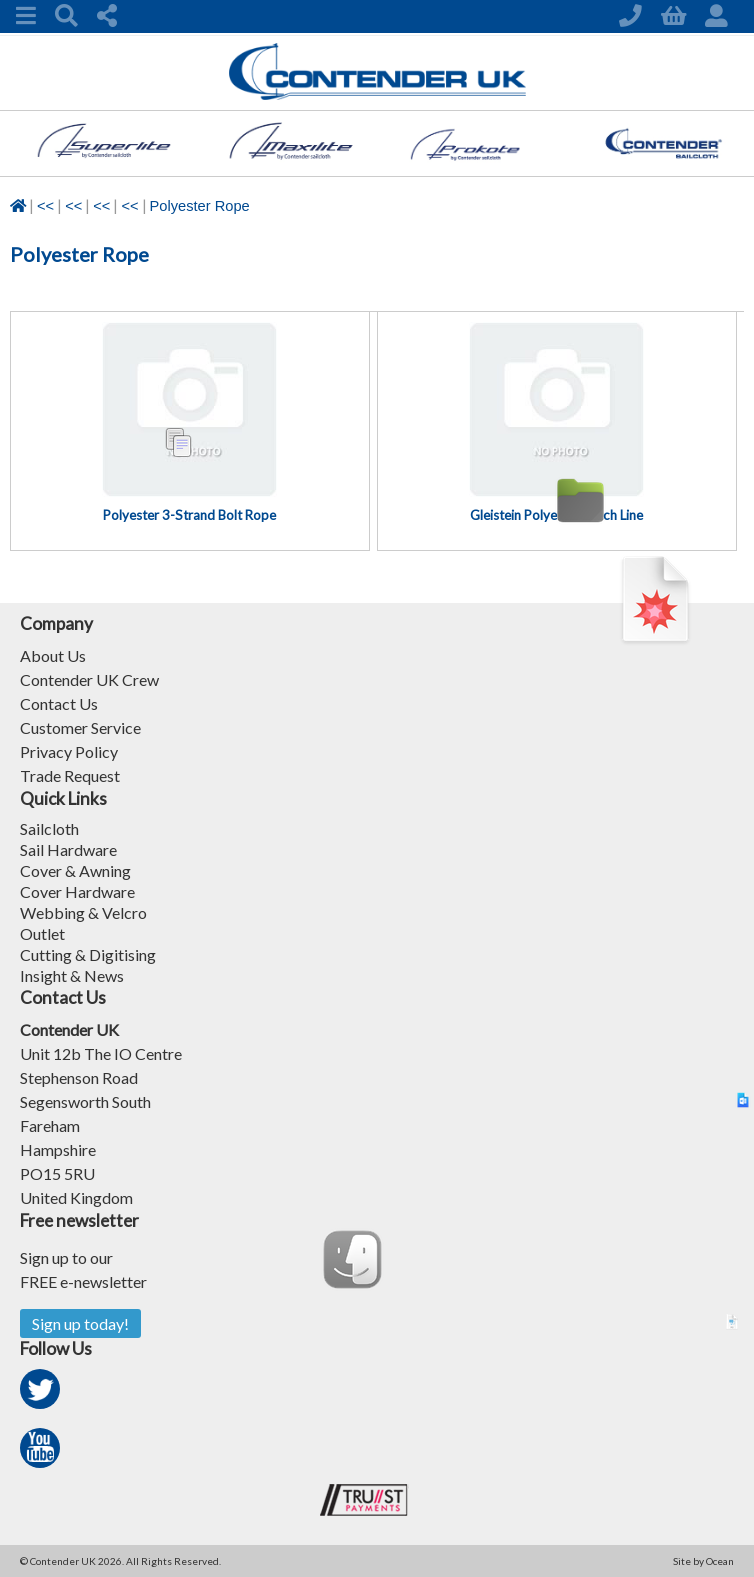  I want to click on open folder containing files, so click(580, 500).